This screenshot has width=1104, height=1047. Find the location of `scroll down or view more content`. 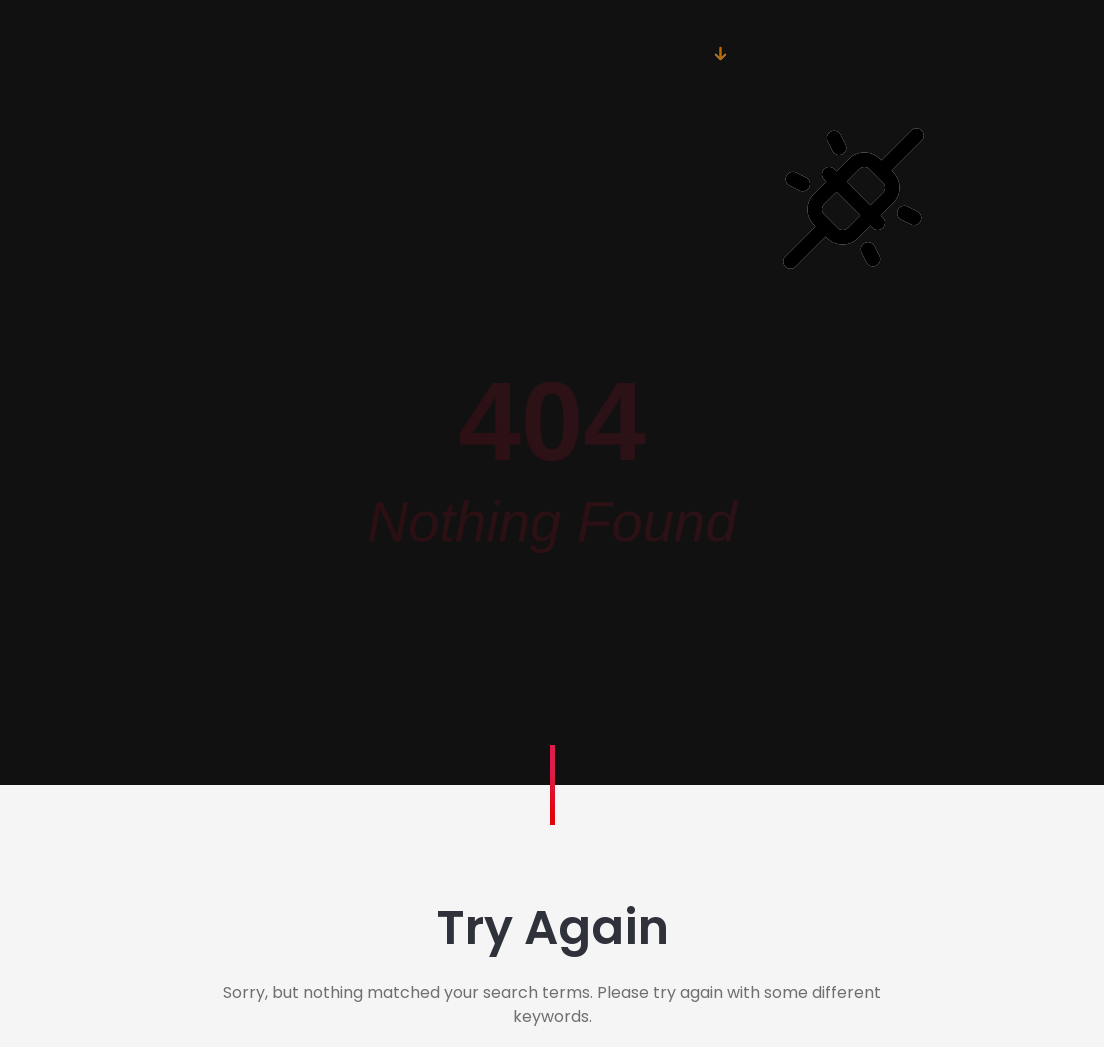

scroll down or view more content is located at coordinates (720, 53).